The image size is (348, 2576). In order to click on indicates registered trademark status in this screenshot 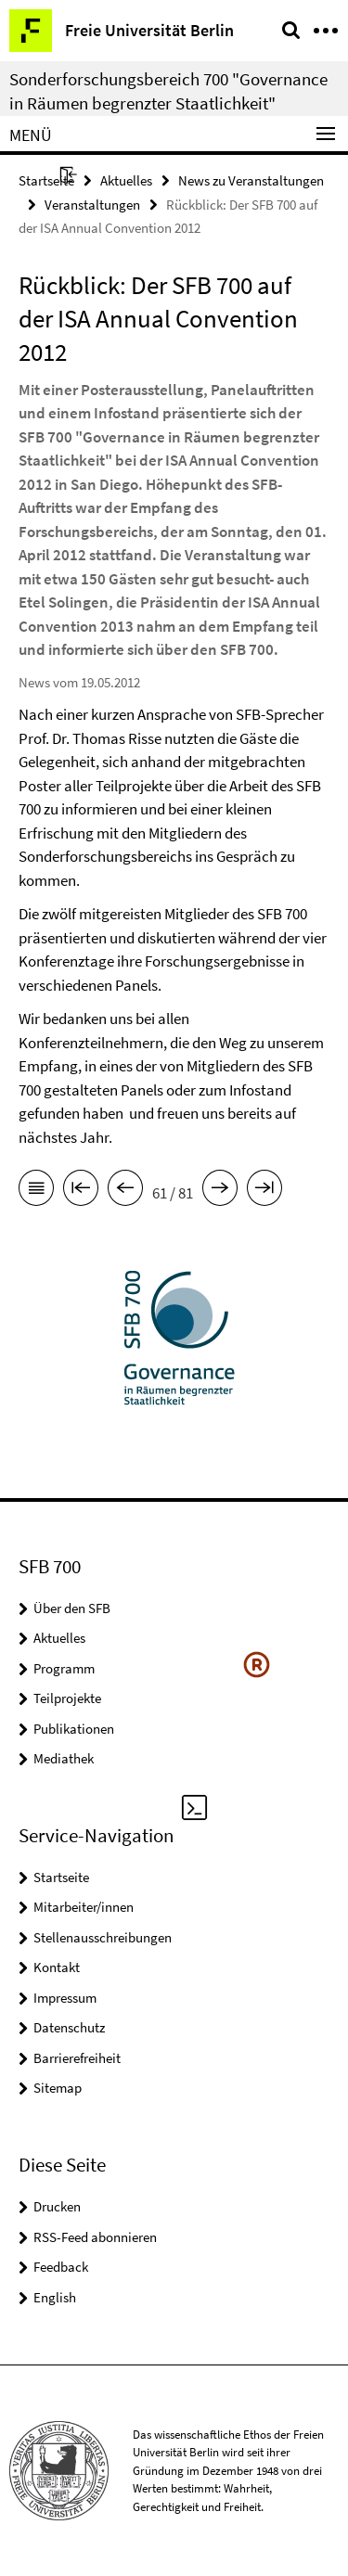, I will do `click(256, 1664)`.